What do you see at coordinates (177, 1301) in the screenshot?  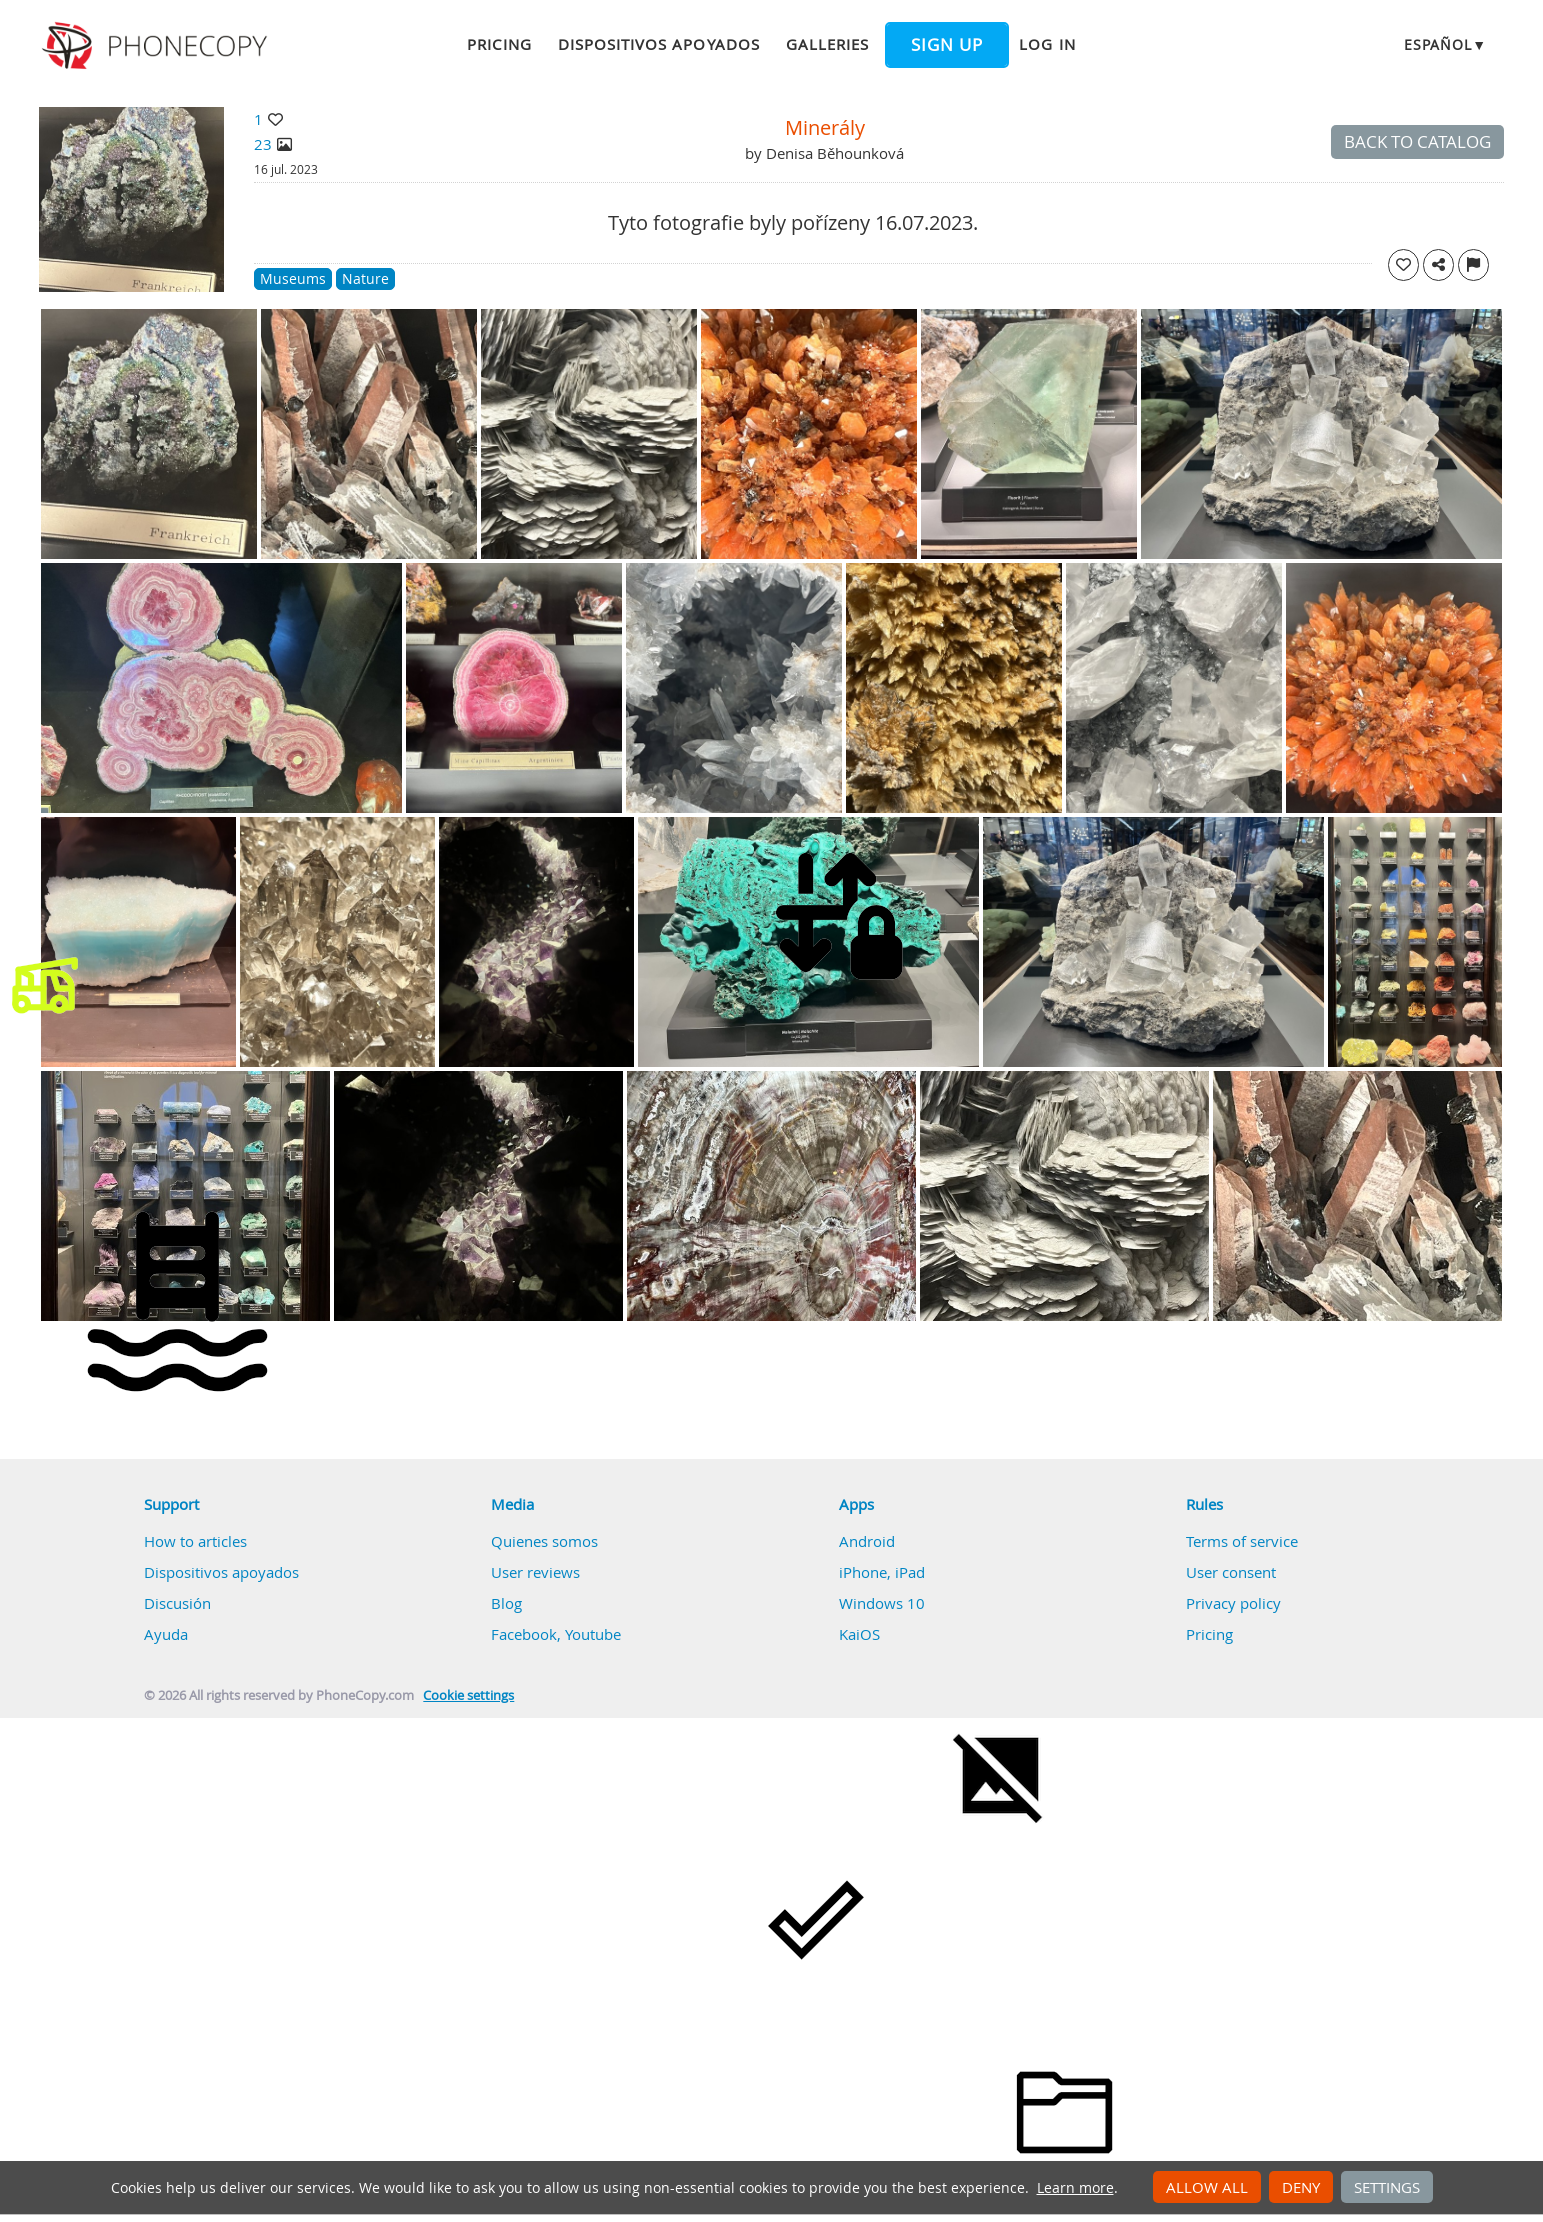 I see `indicates swimming pool amenity available` at bounding box center [177, 1301].